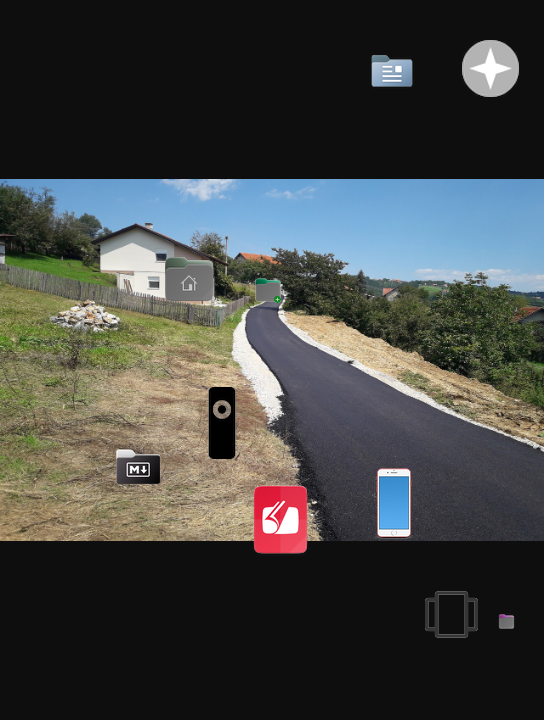 The height and width of the screenshot is (720, 544). I want to click on create a new folder, so click(268, 290).